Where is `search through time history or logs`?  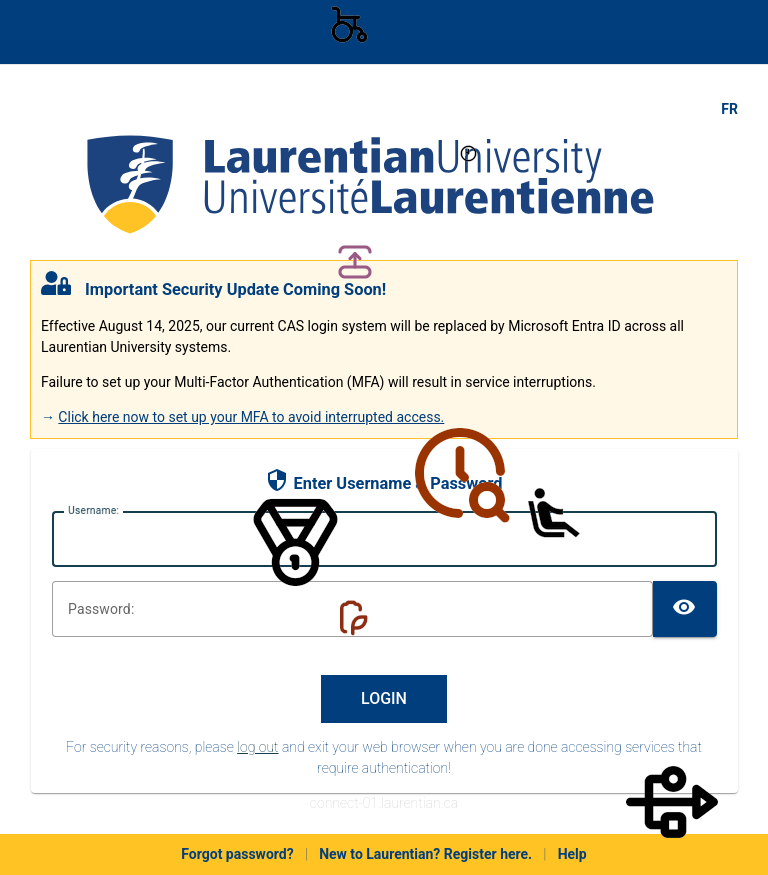 search through time history or logs is located at coordinates (460, 473).